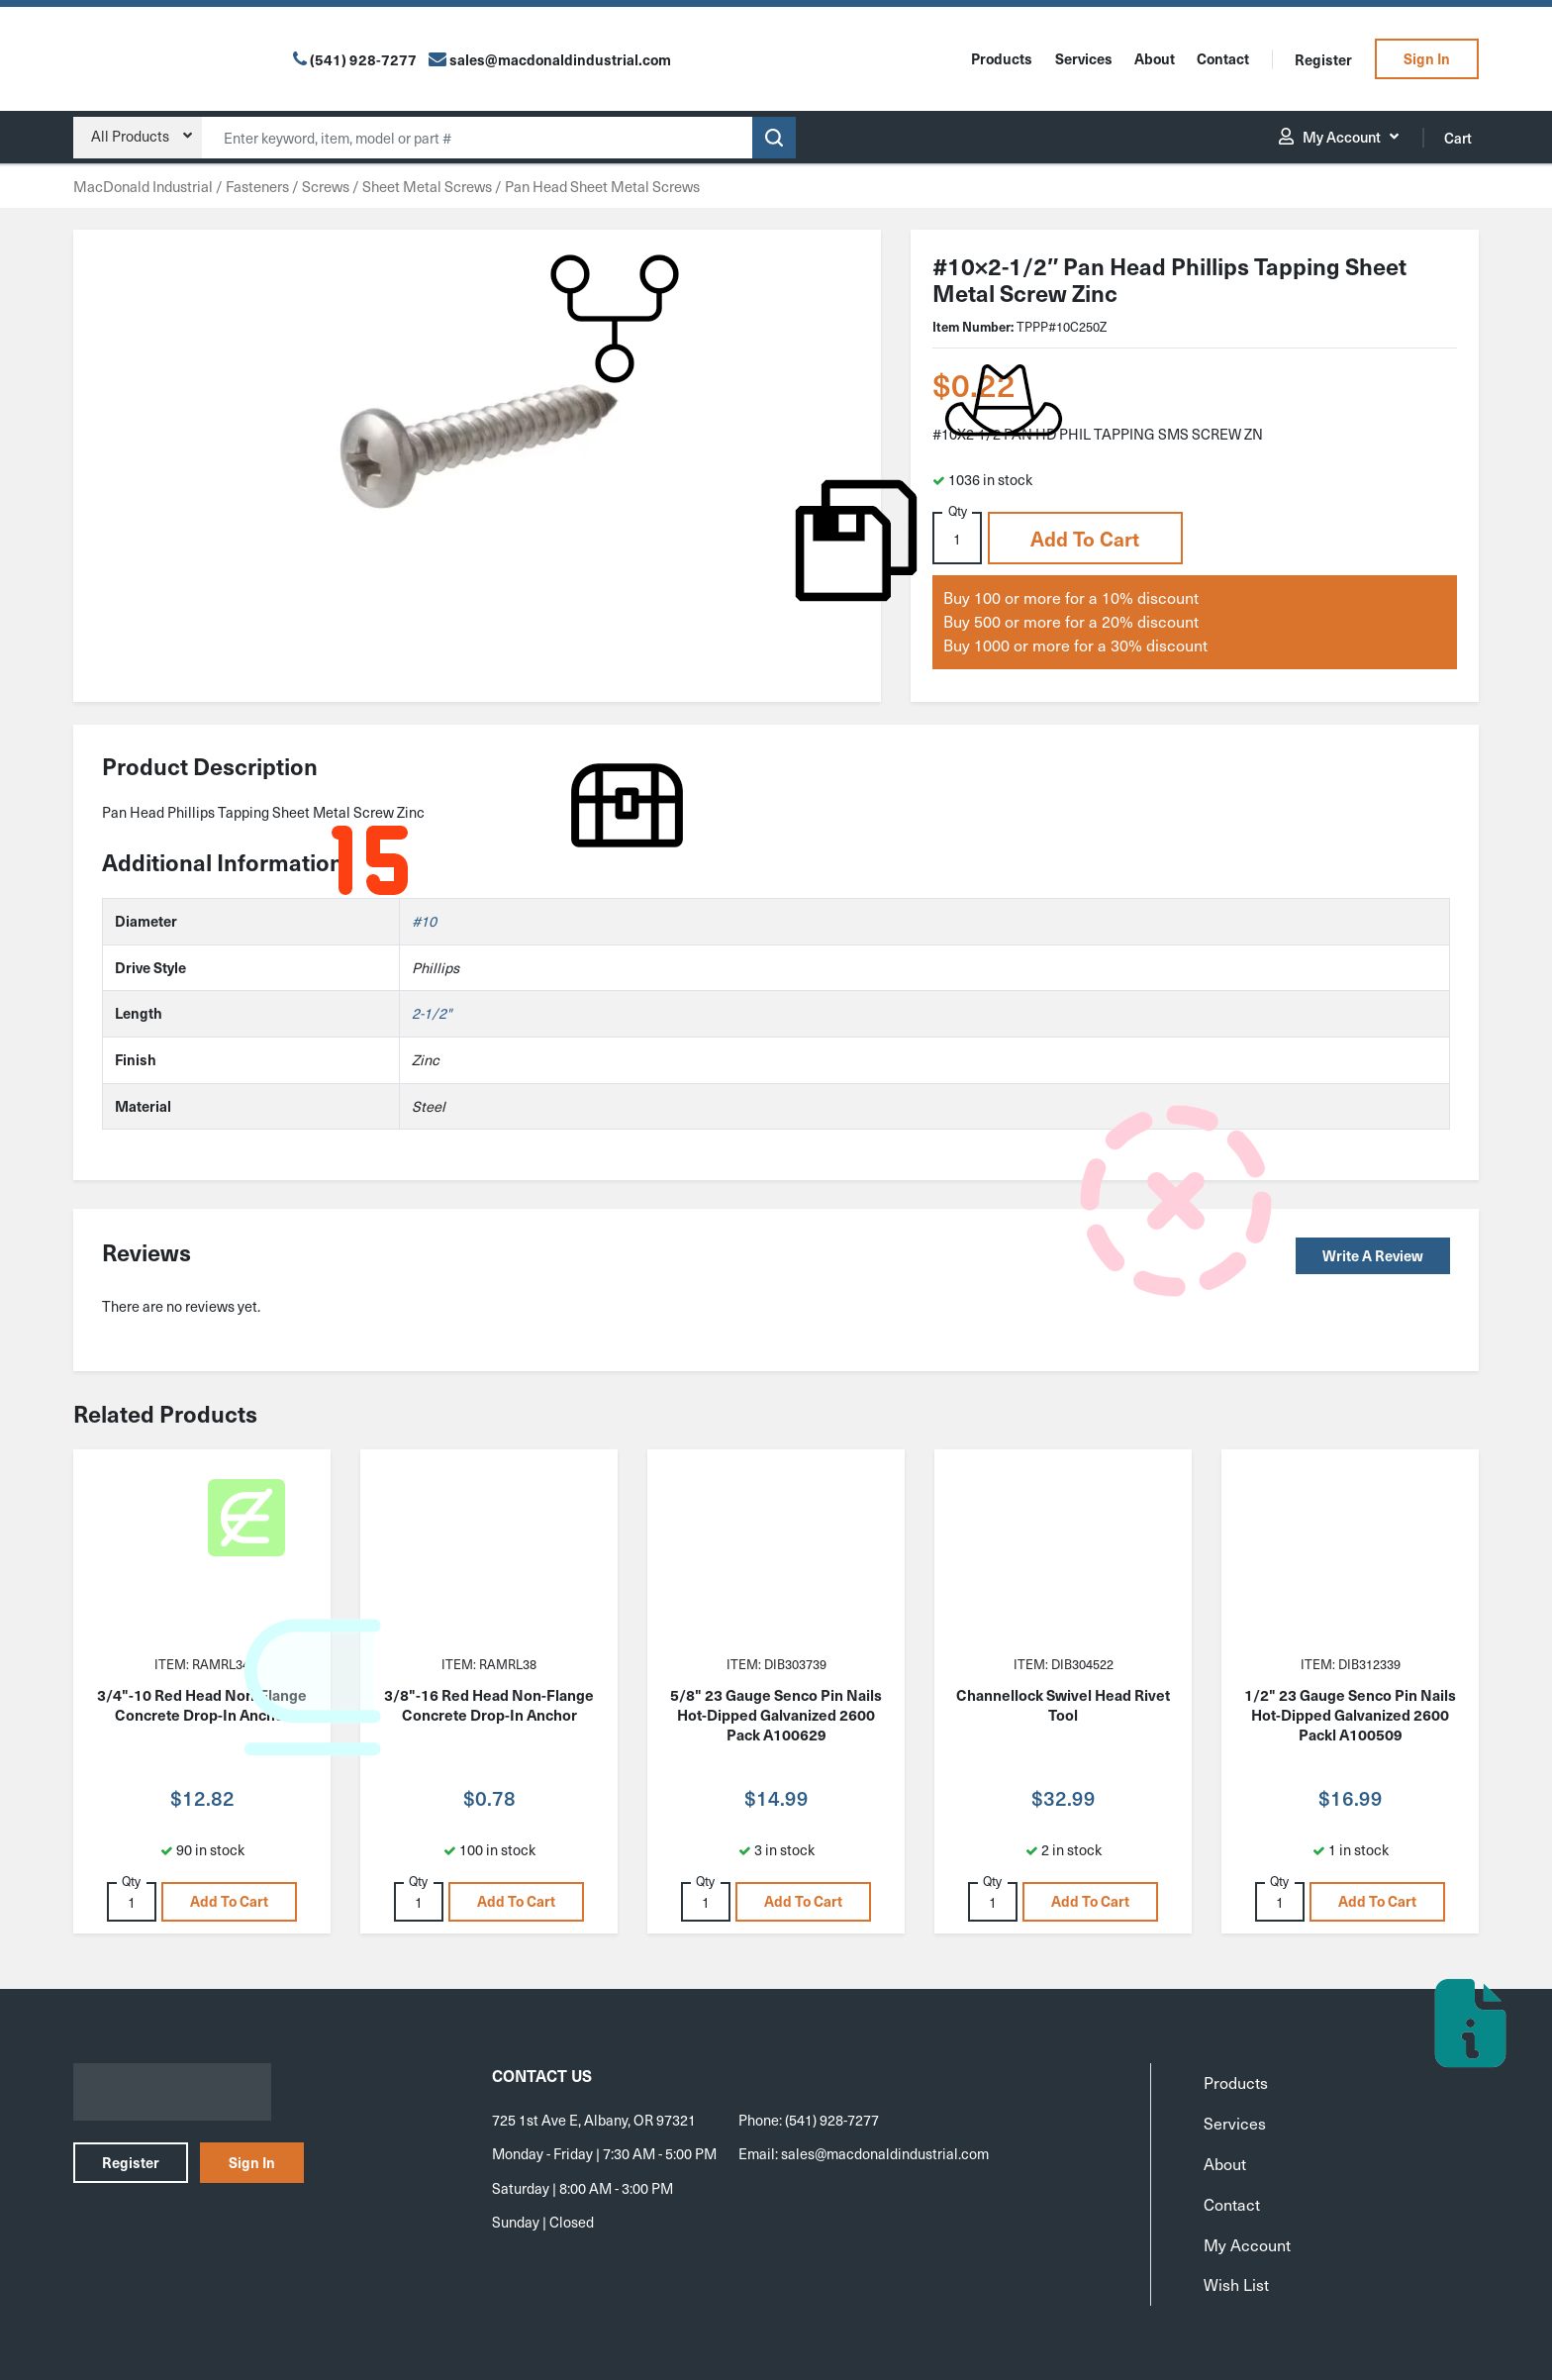 This screenshot has width=1552, height=2380. Describe the element at coordinates (1004, 404) in the screenshot. I see `select cowboy hat avatar or profile accessory` at that location.